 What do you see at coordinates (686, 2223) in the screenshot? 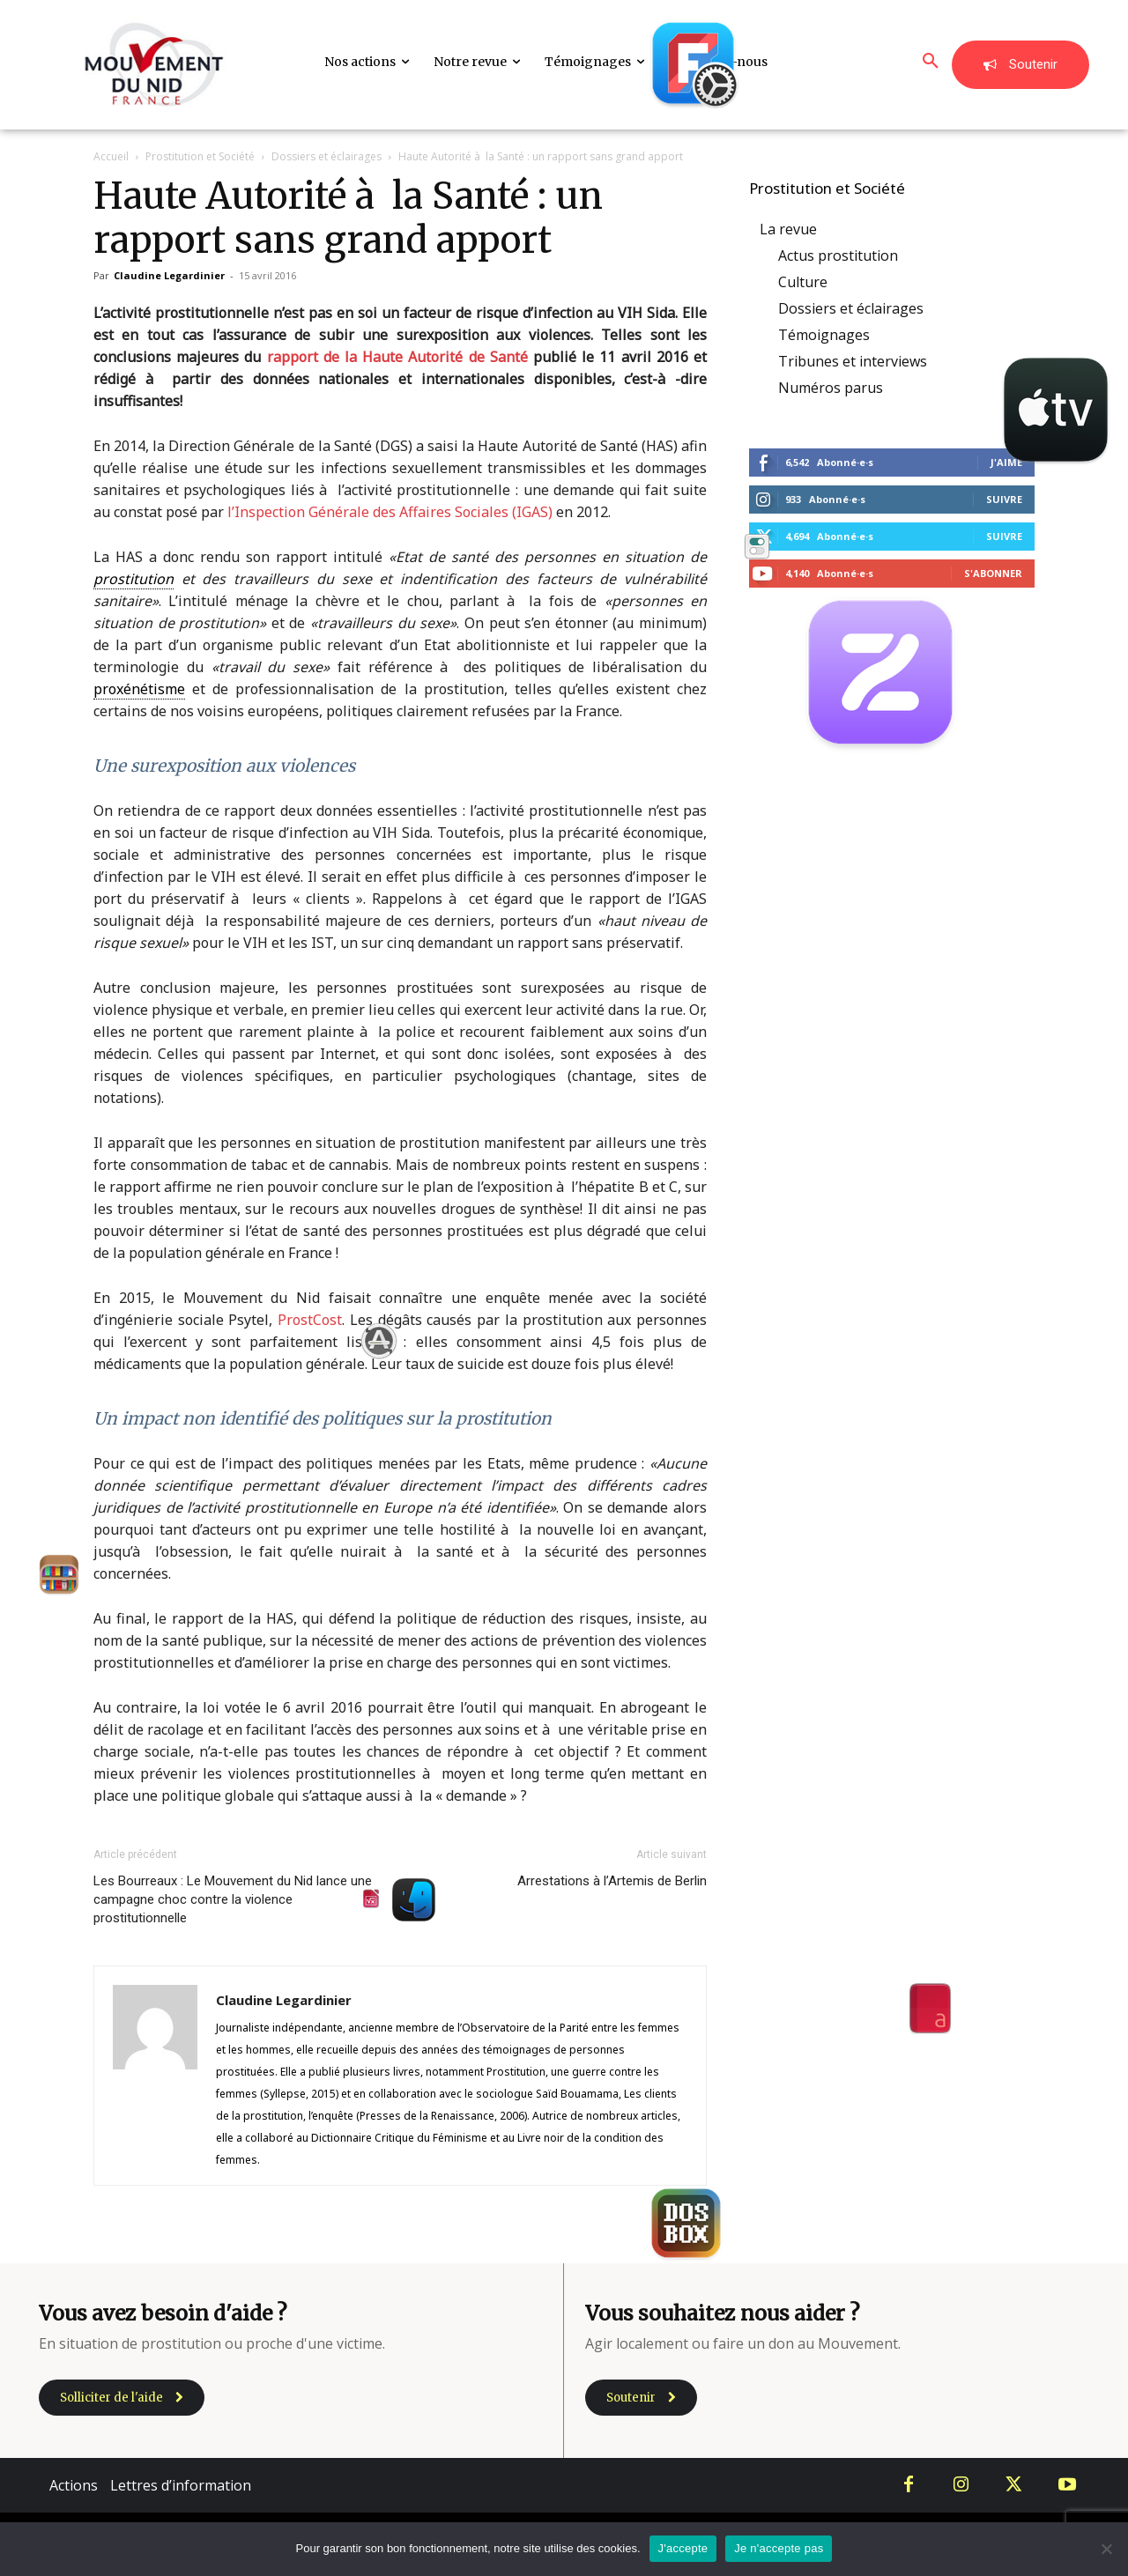
I see `launch DOSBox Staging emulator` at bounding box center [686, 2223].